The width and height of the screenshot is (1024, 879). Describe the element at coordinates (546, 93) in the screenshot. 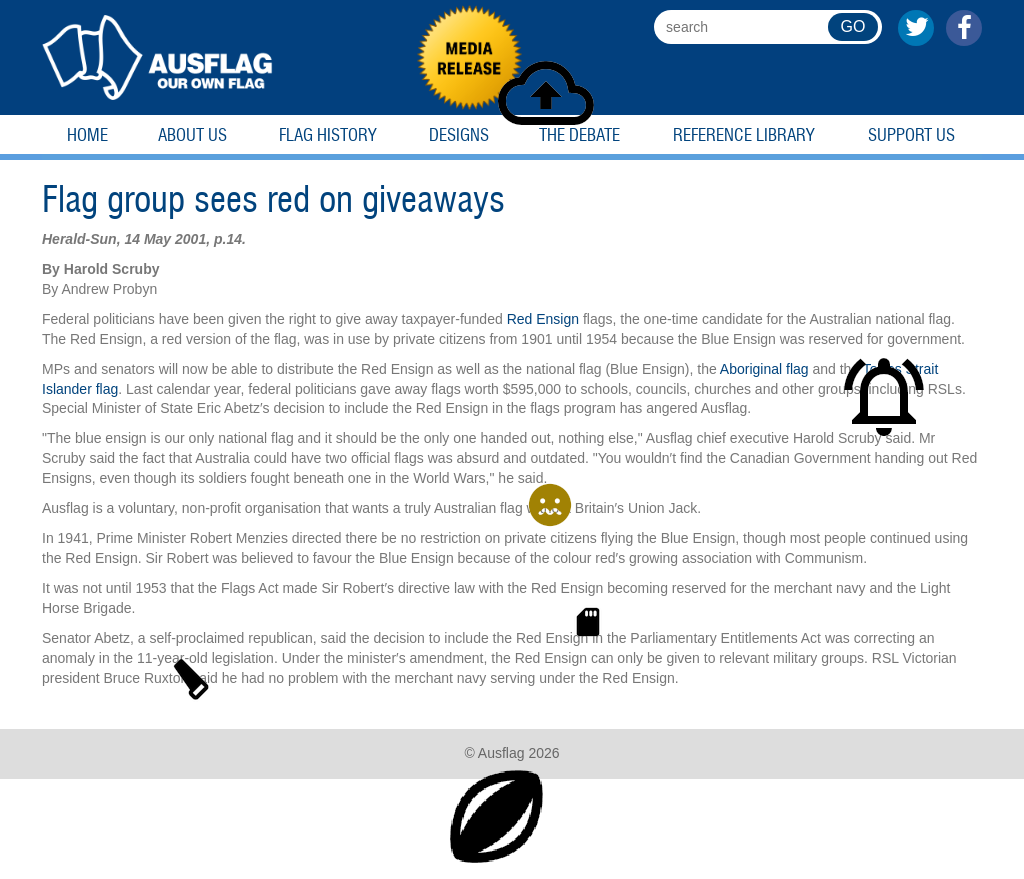

I see `upload files to cloud storage` at that location.